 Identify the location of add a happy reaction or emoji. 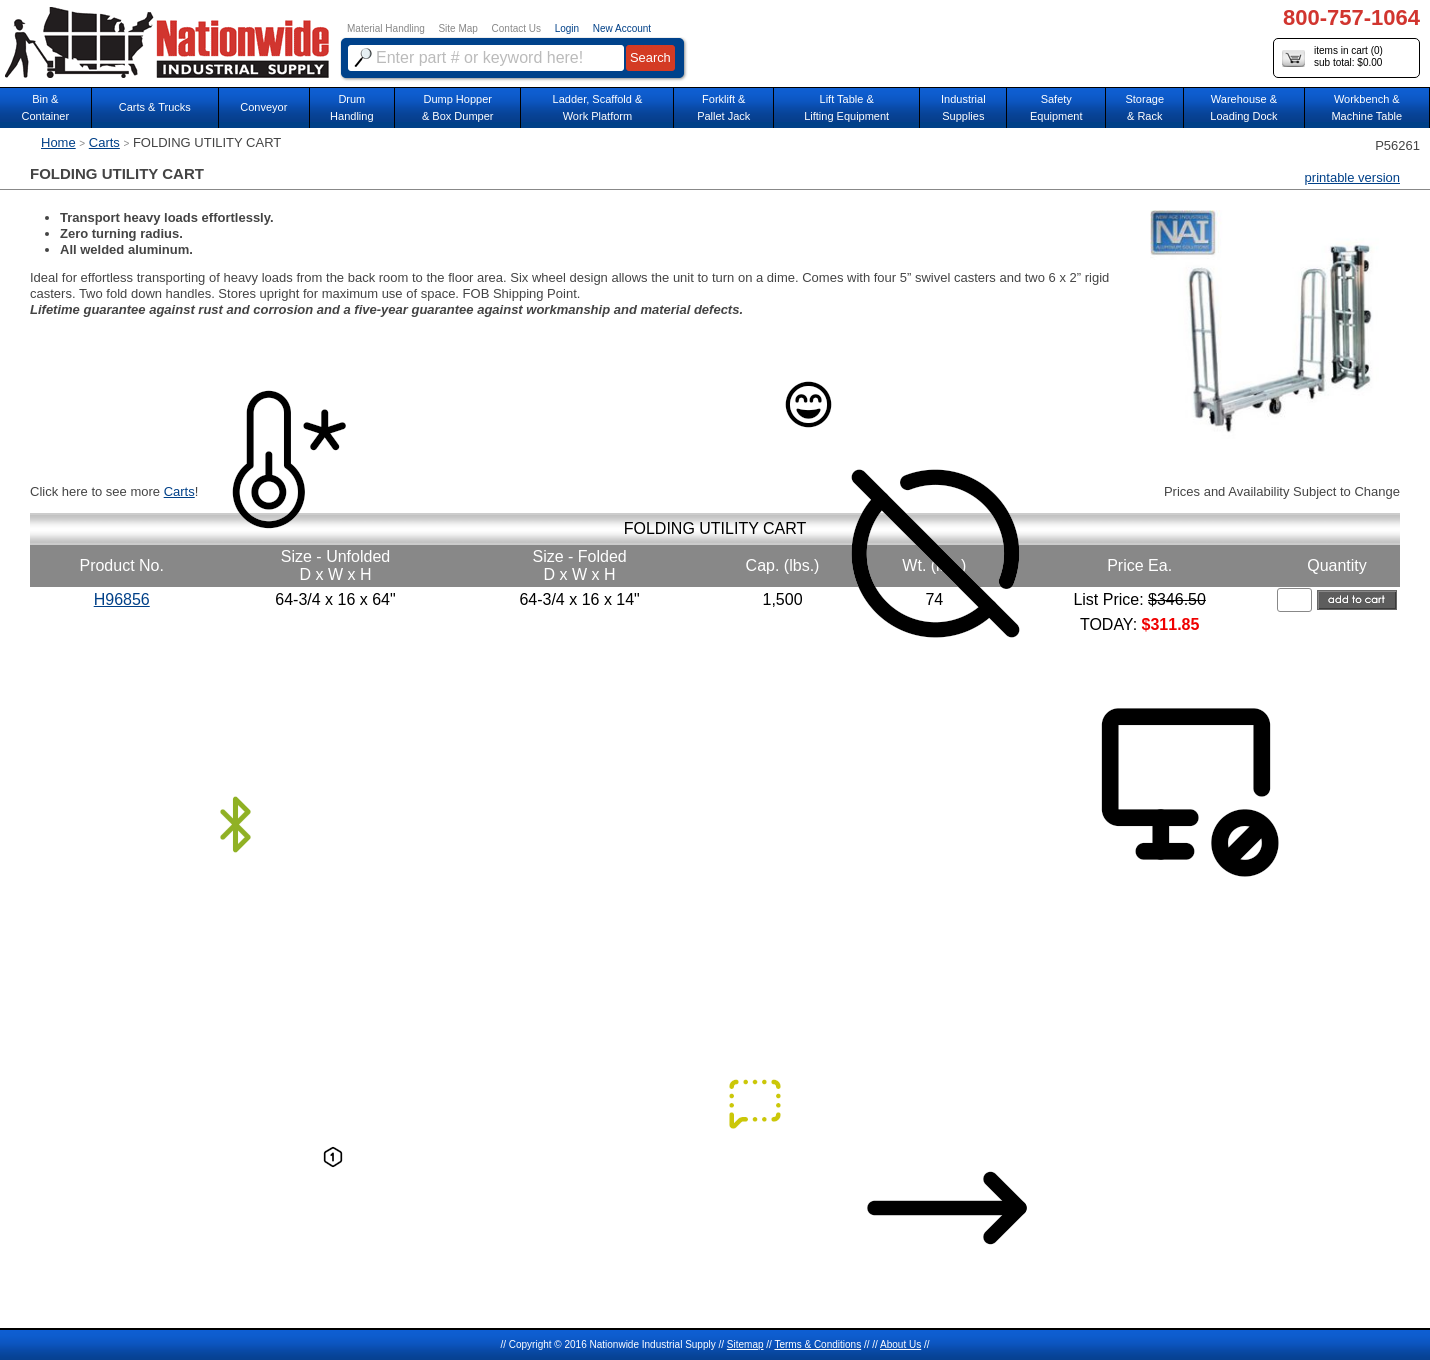
(808, 404).